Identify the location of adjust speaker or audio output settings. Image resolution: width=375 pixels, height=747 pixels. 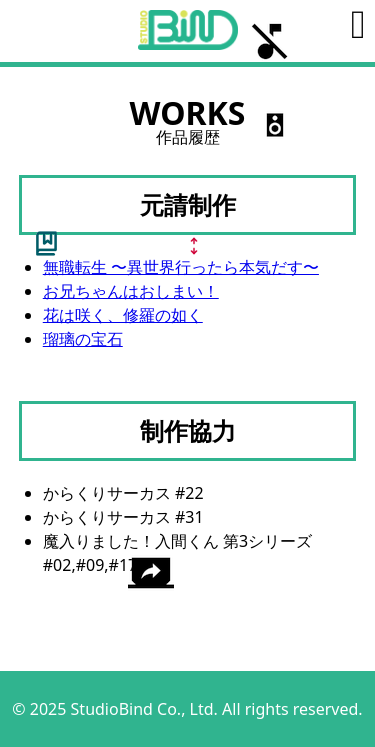
(275, 125).